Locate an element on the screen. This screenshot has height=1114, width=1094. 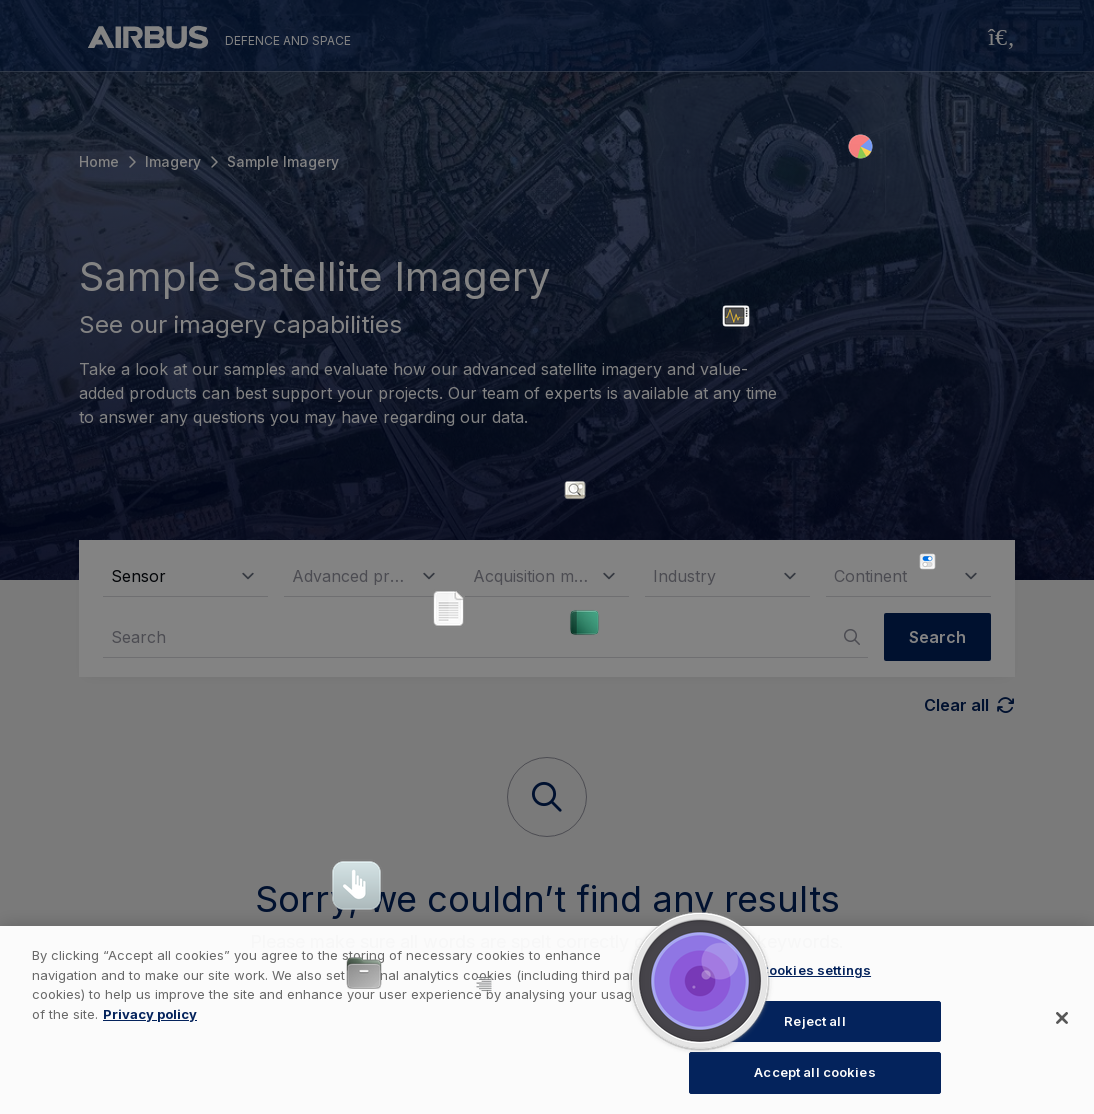
open system settings or preferences is located at coordinates (927, 561).